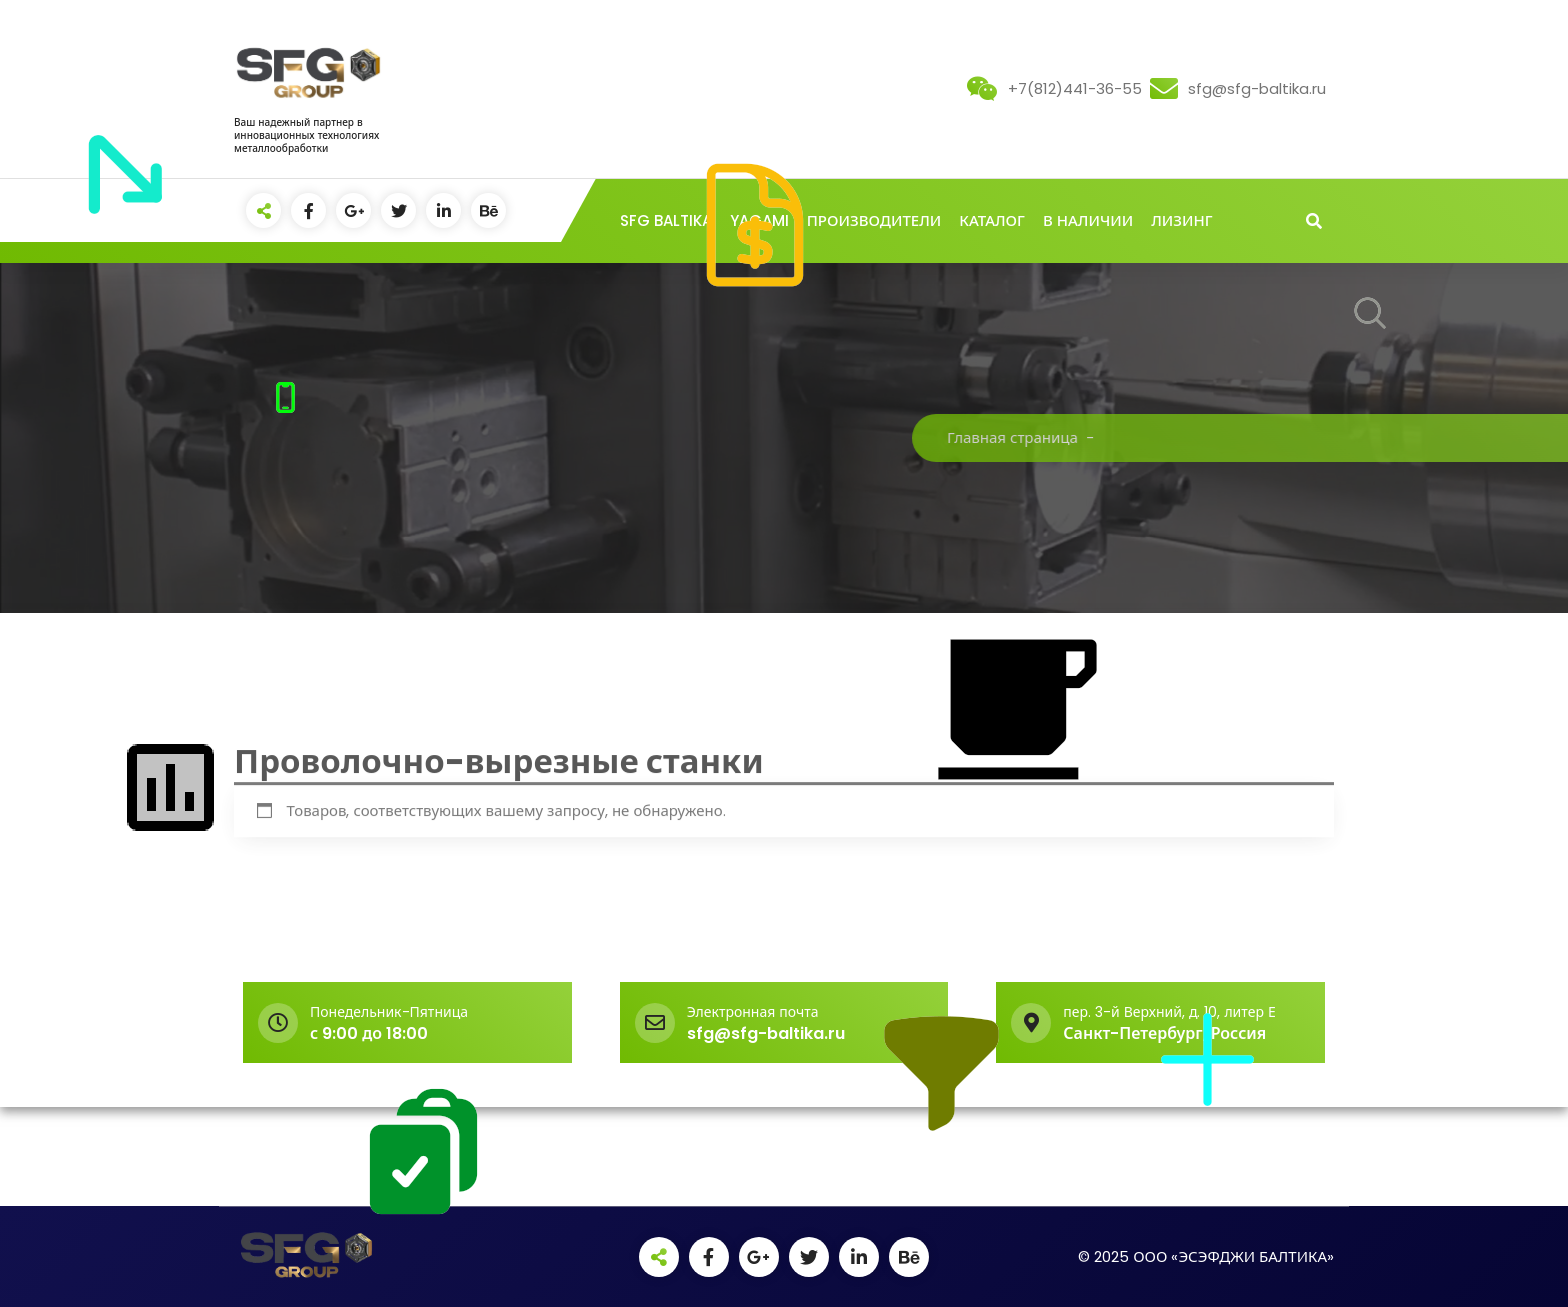 This screenshot has width=1568, height=1307. Describe the element at coordinates (755, 225) in the screenshot. I see `view financial document or invoice` at that location.